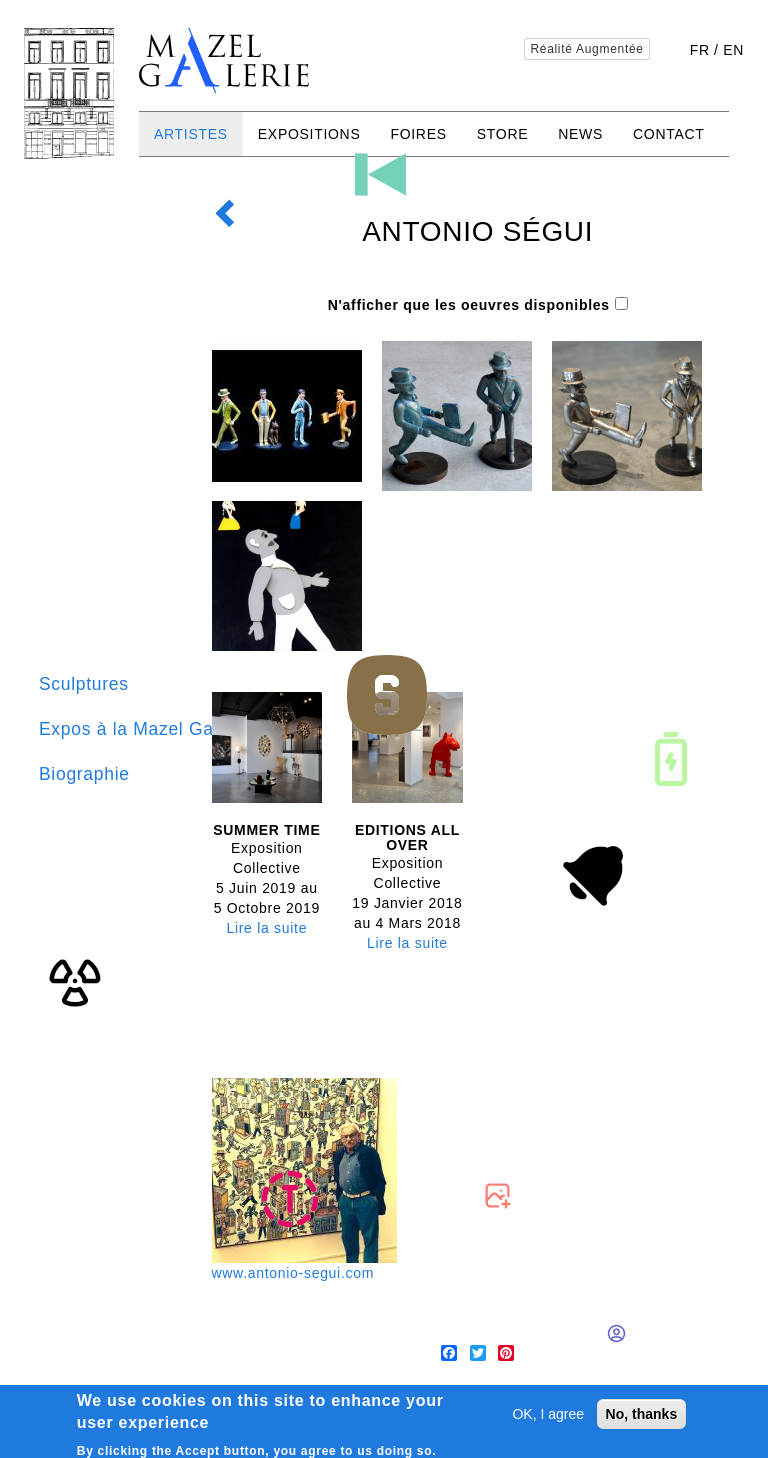  Describe the element at coordinates (387, 695) in the screenshot. I see `indicates a word or item starting with "S"` at that location.